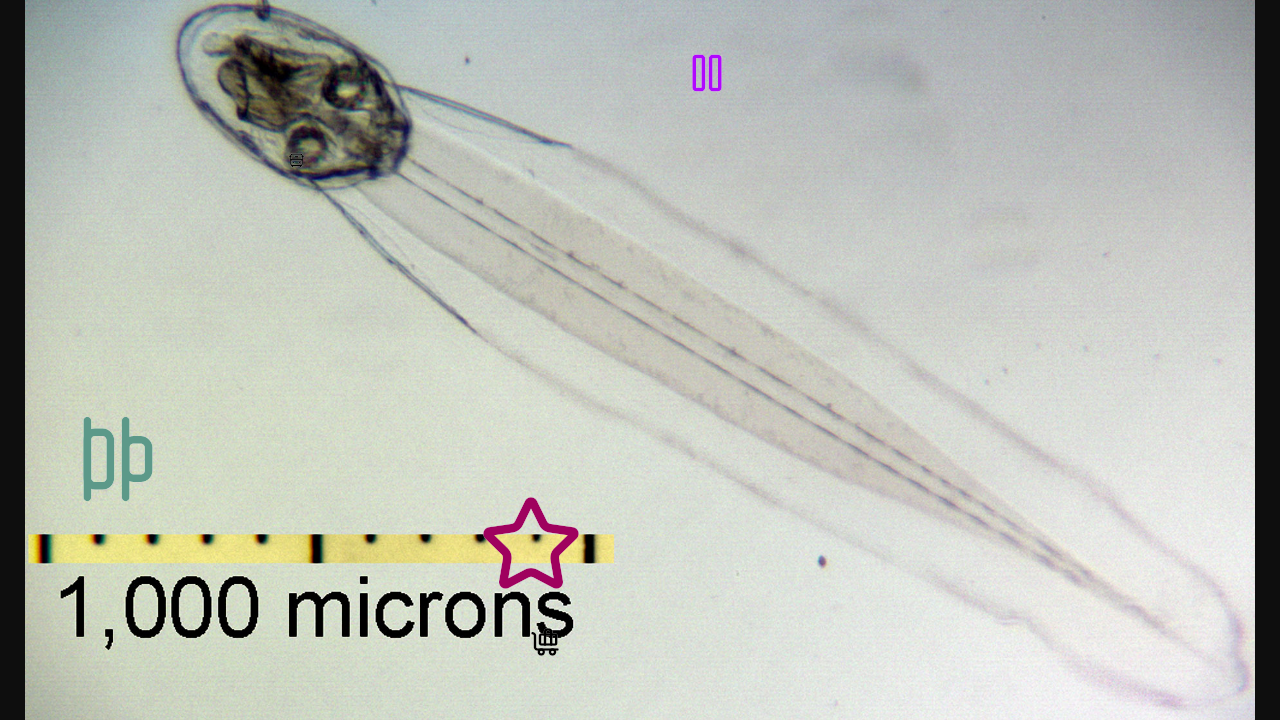 This screenshot has width=1280, height=720. What do you see at coordinates (545, 642) in the screenshot?
I see `baggage claim area indicator` at bounding box center [545, 642].